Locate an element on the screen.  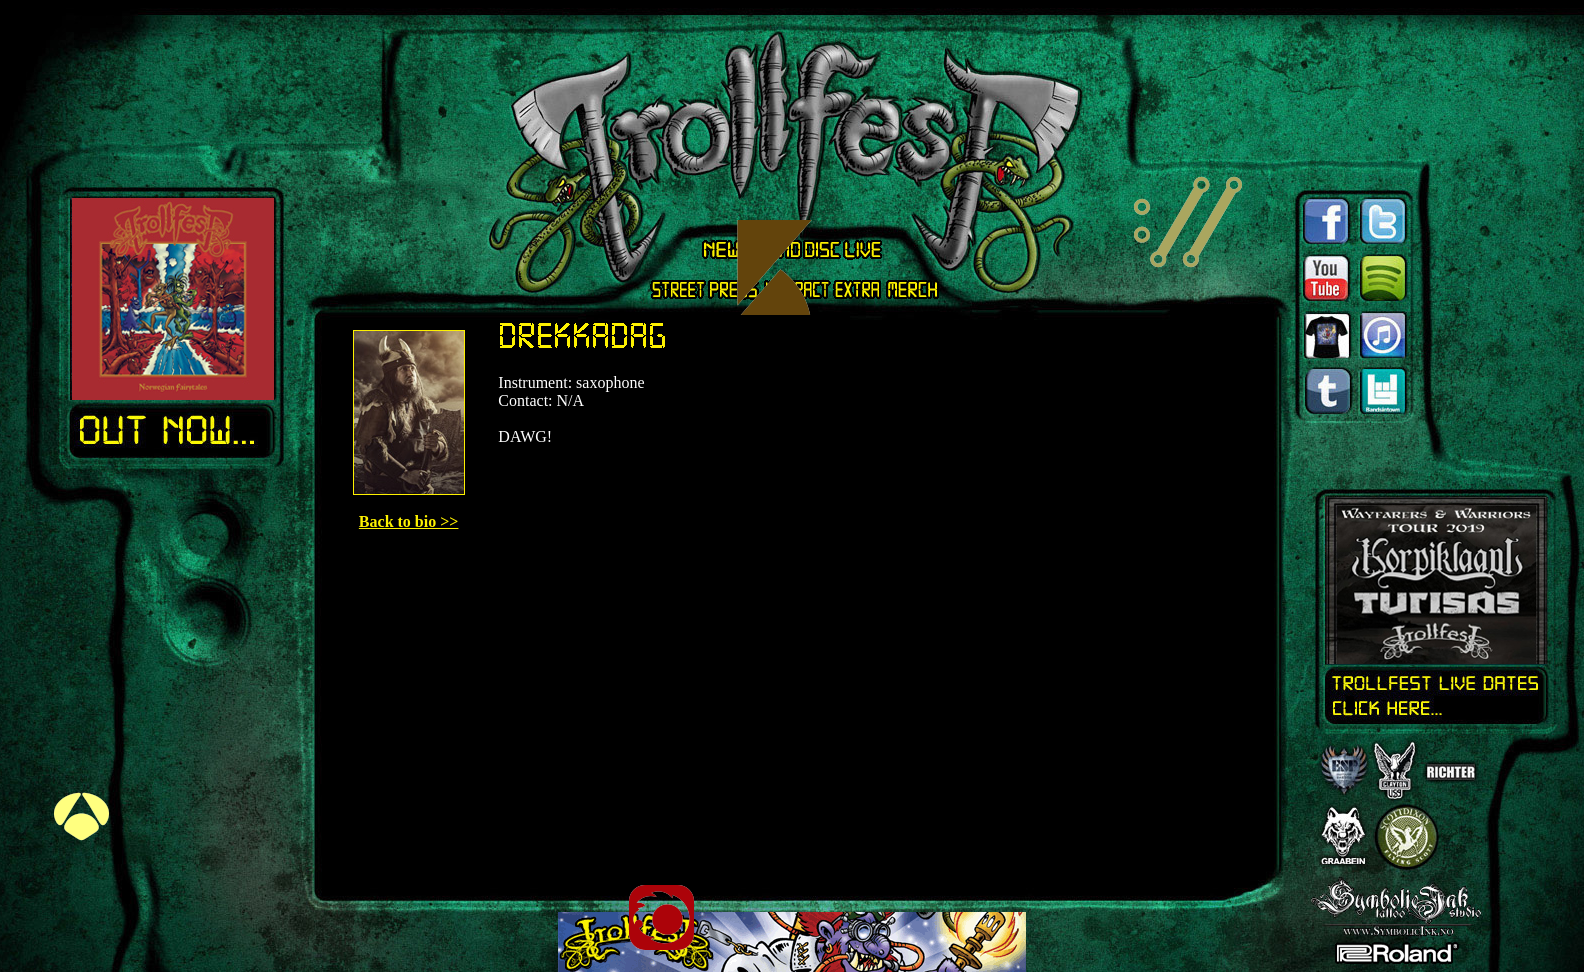
corona renderer application logo is located at coordinates (661, 917).